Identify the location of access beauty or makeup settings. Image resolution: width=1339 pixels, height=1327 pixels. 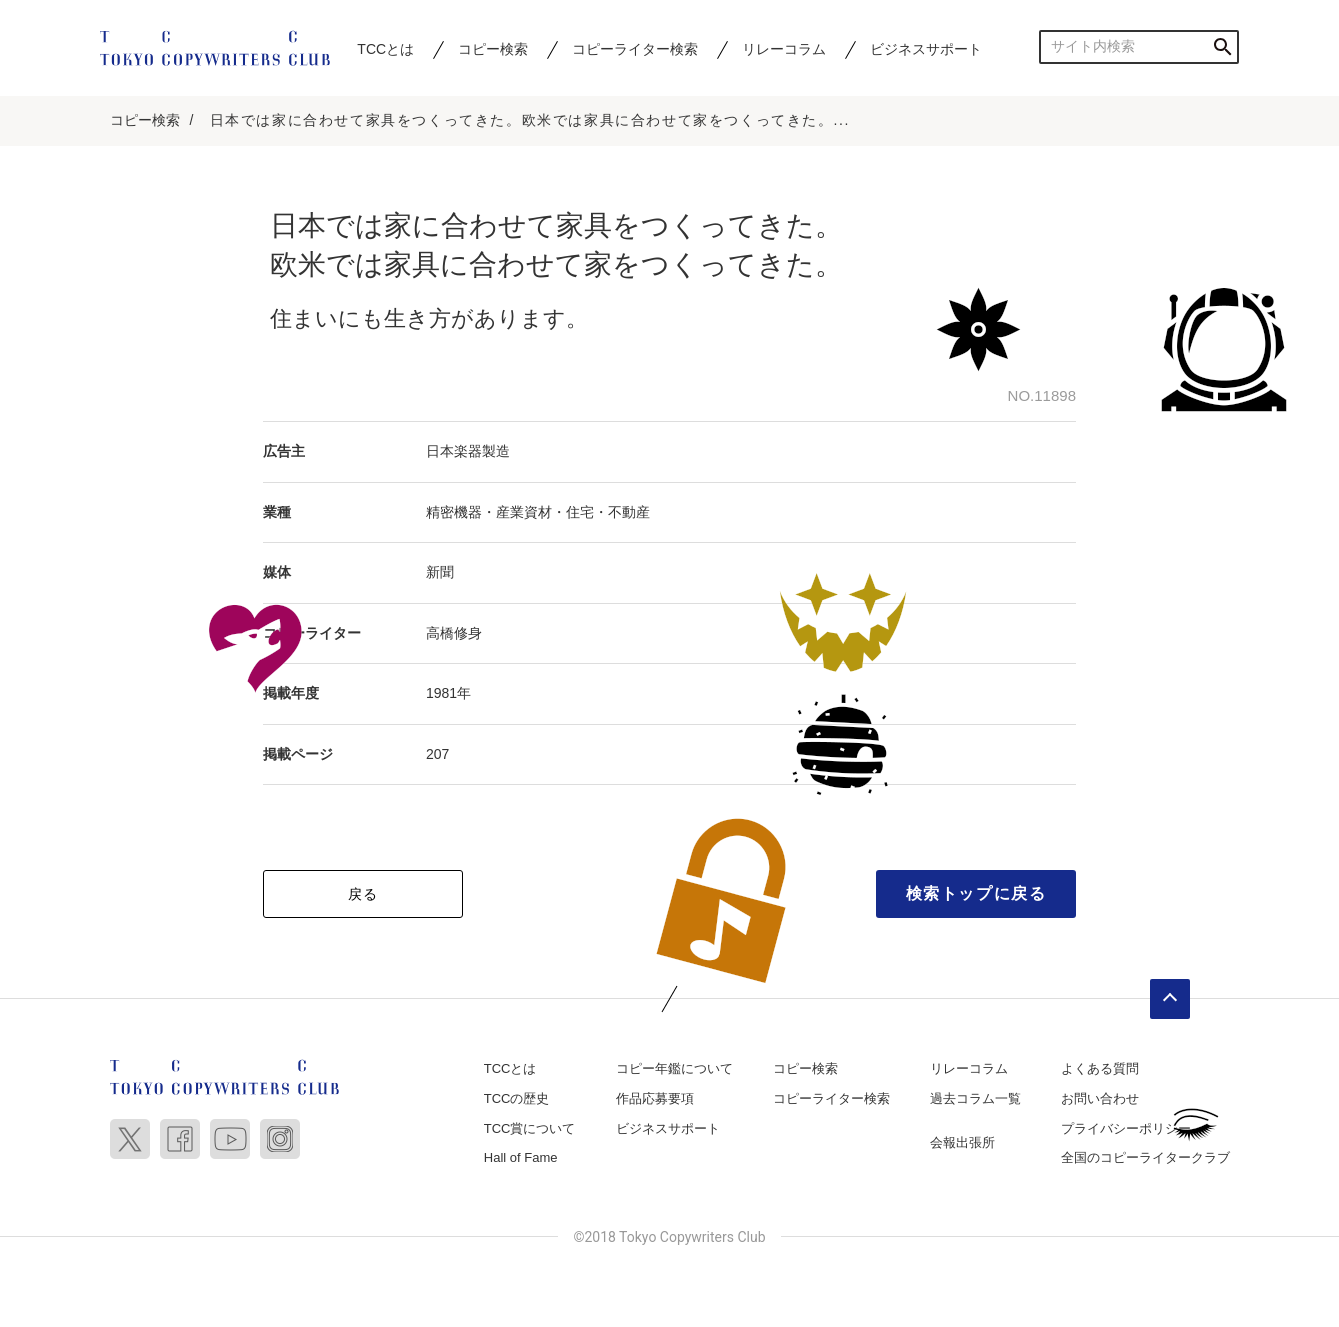
(1196, 1125).